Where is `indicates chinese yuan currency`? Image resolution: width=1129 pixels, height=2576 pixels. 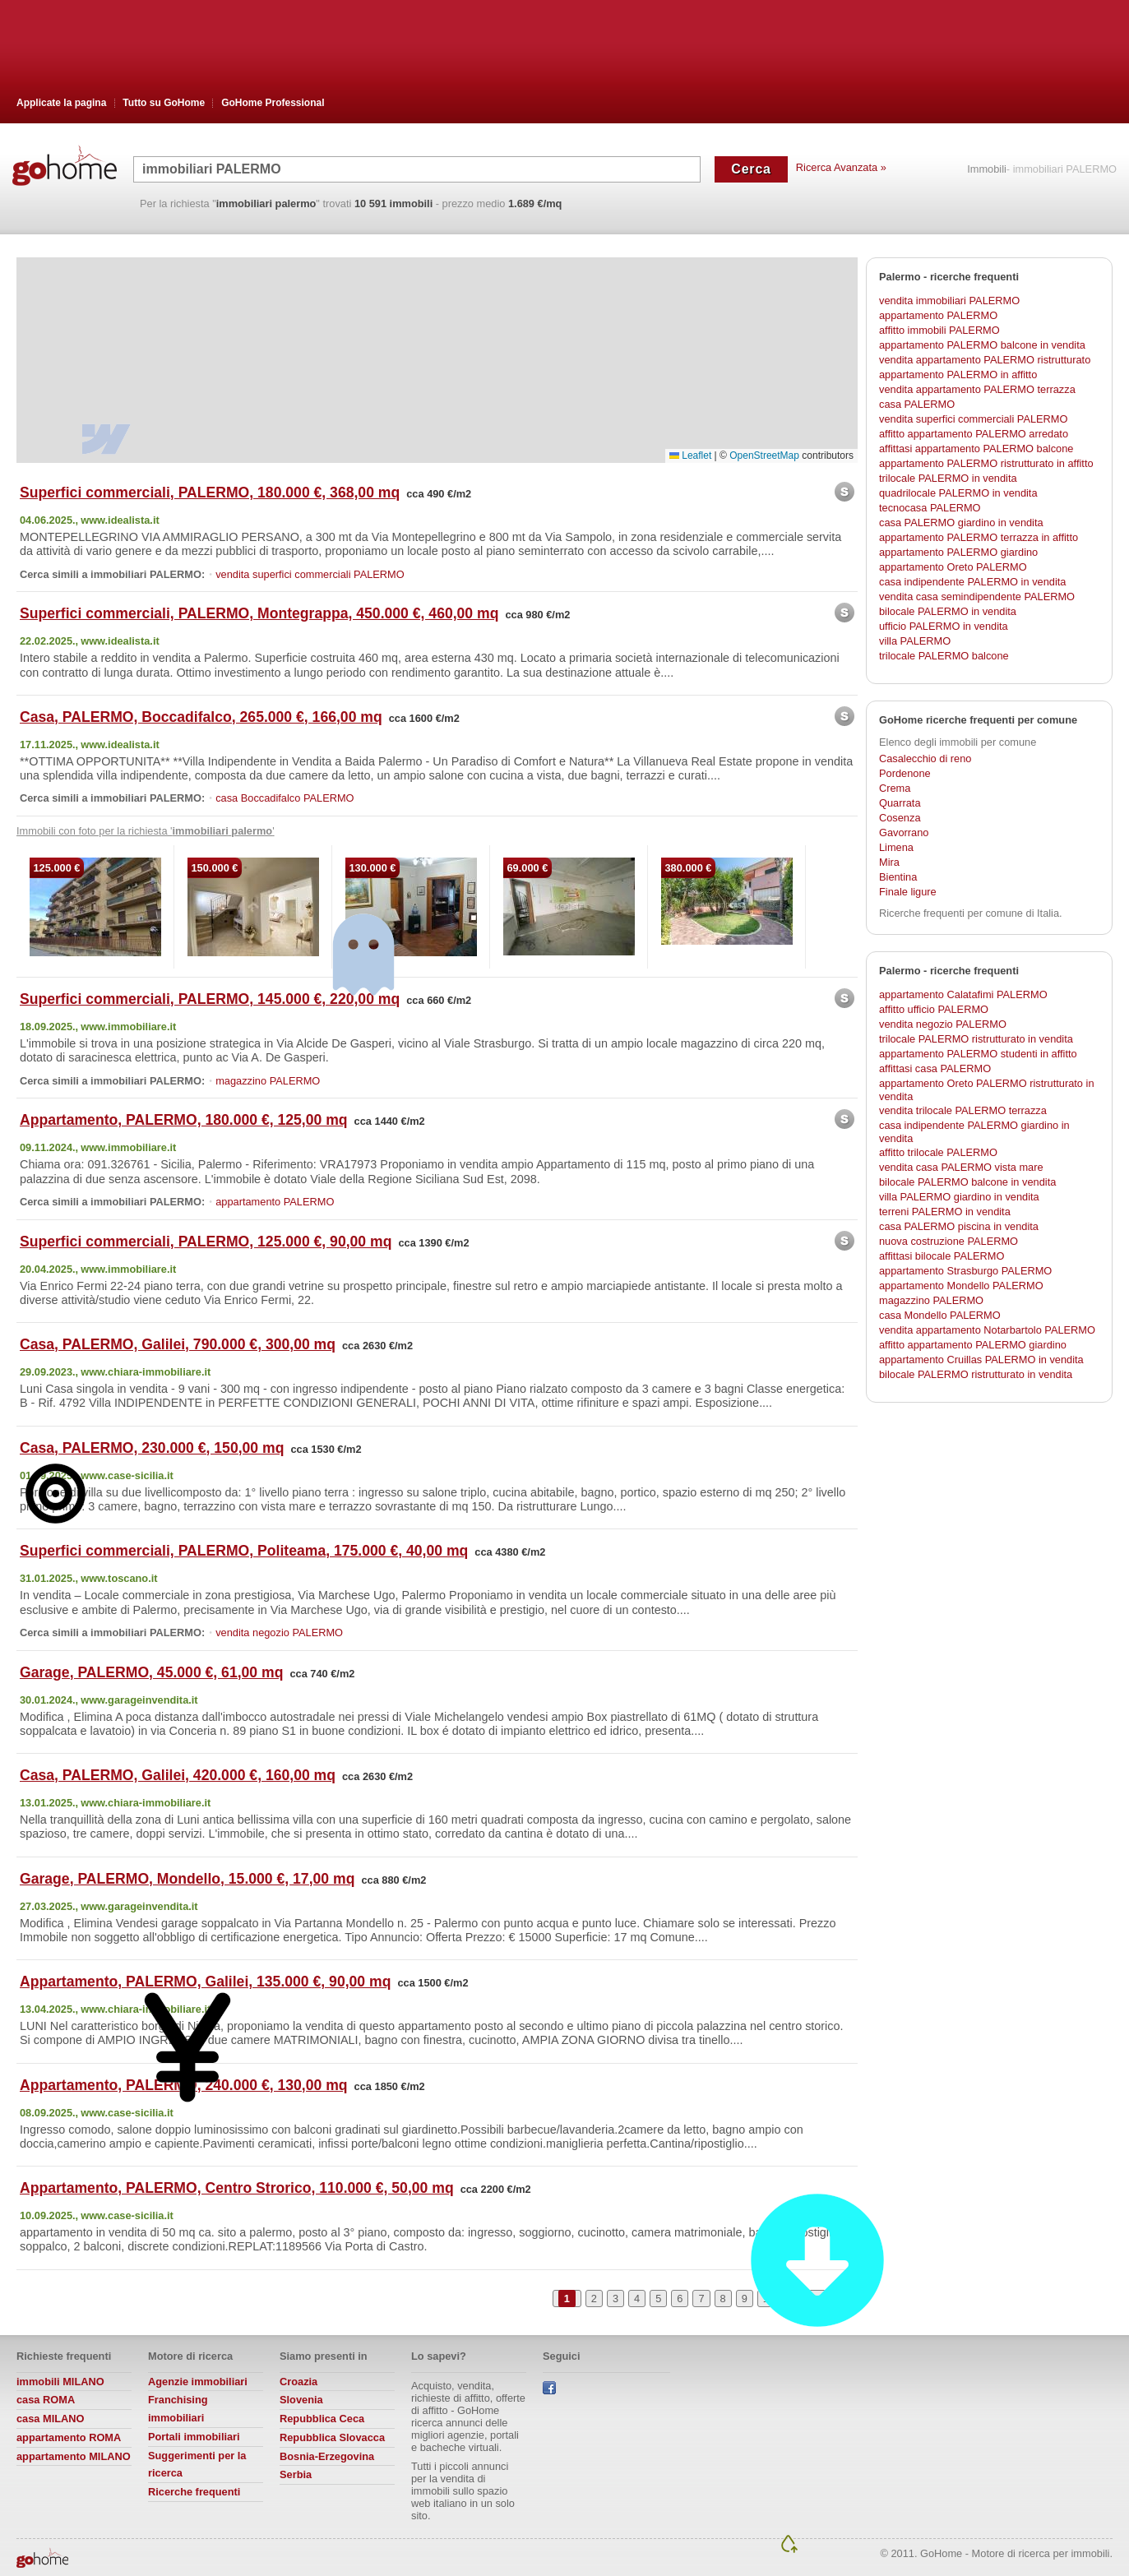
indicates chinese yuan currency is located at coordinates (187, 2047).